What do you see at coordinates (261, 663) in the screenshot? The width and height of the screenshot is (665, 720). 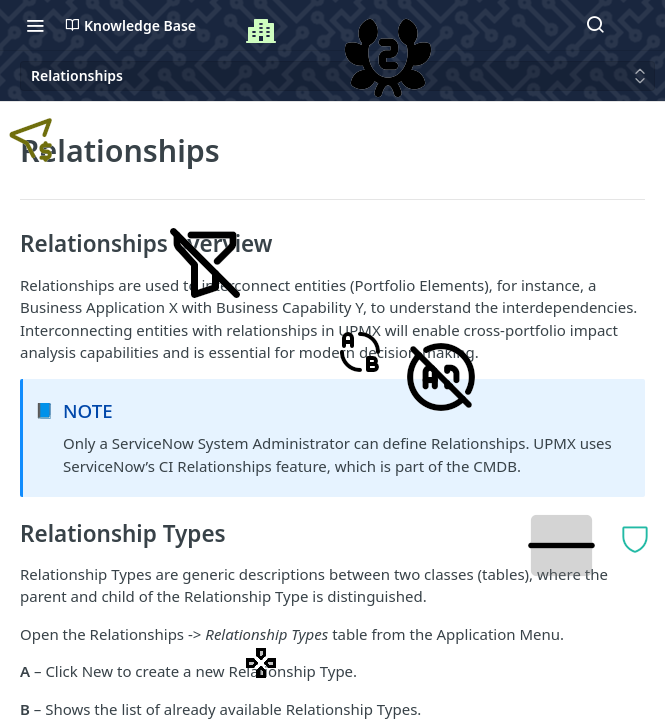 I see `access gaming features or settings` at bounding box center [261, 663].